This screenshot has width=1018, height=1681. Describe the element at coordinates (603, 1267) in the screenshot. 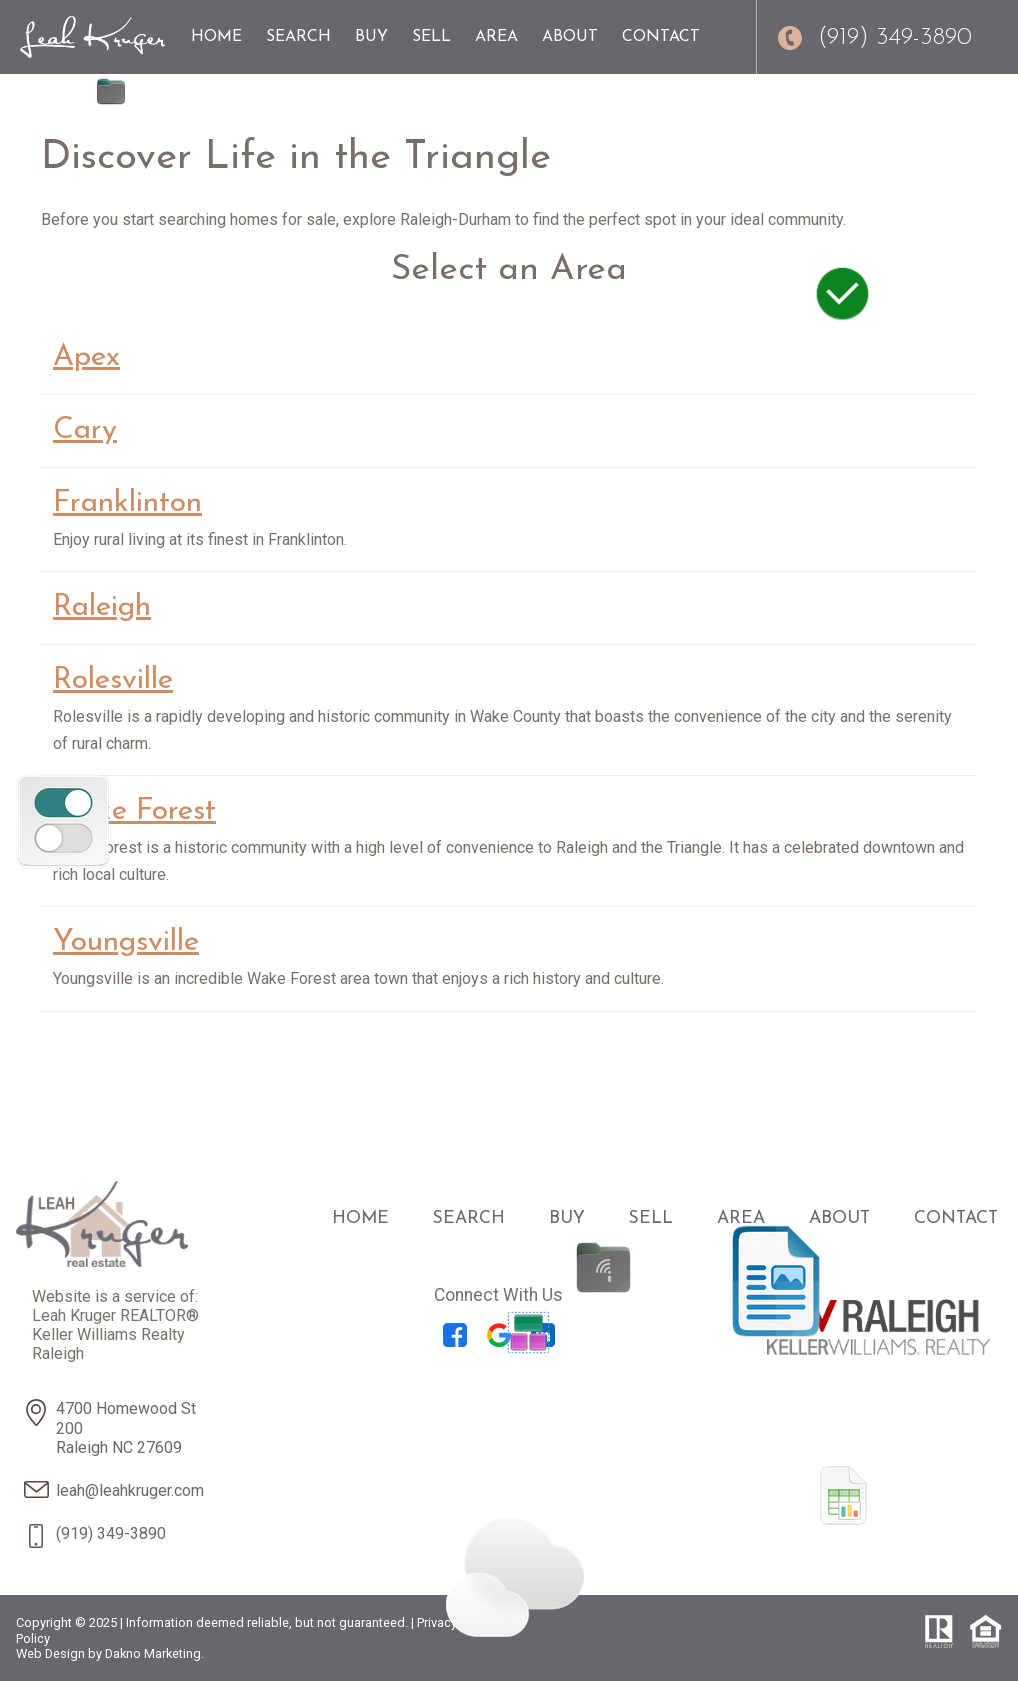

I see `open insync cloud sync folder` at that location.